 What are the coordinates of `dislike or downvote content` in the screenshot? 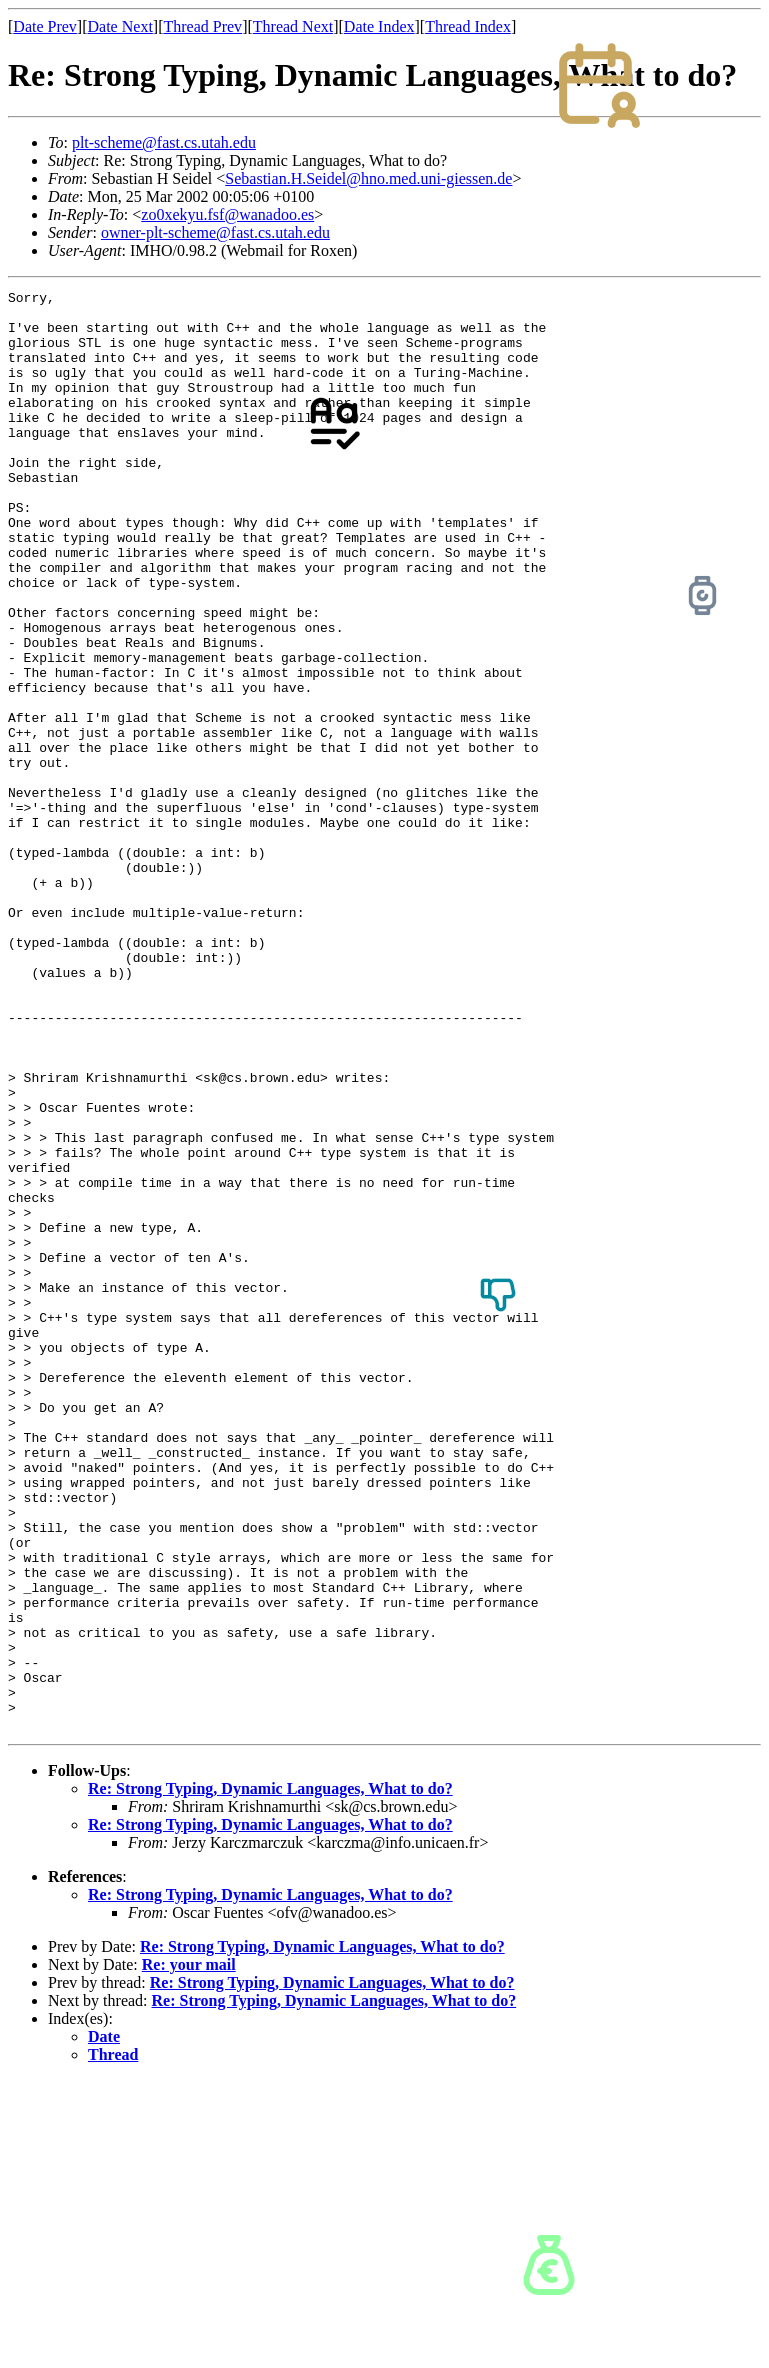 It's located at (499, 1295).